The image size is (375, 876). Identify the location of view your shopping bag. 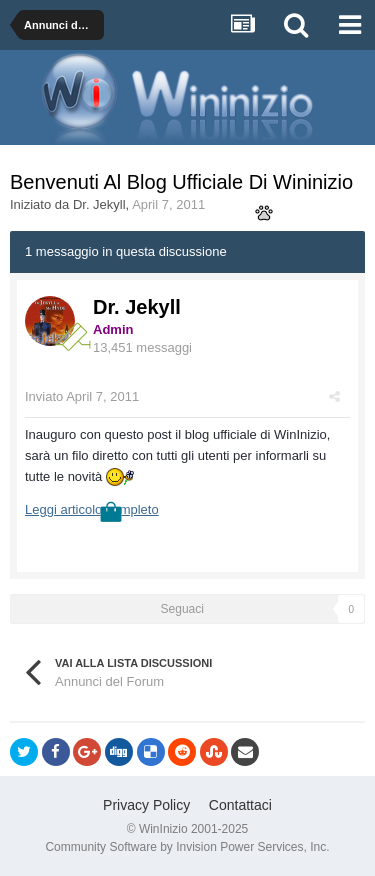
(111, 513).